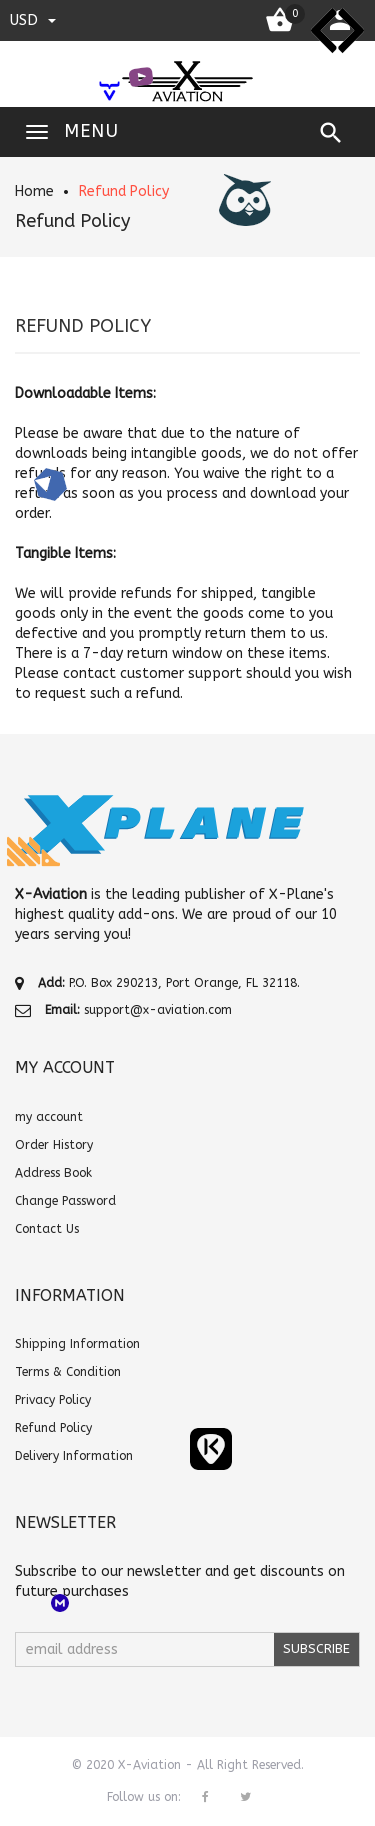 This screenshot has height=1826, width=375. What do you see at coordinates (141, 77) in the screenshot?
I see `open YouTube Kids app` at bounding box center [141, 77].